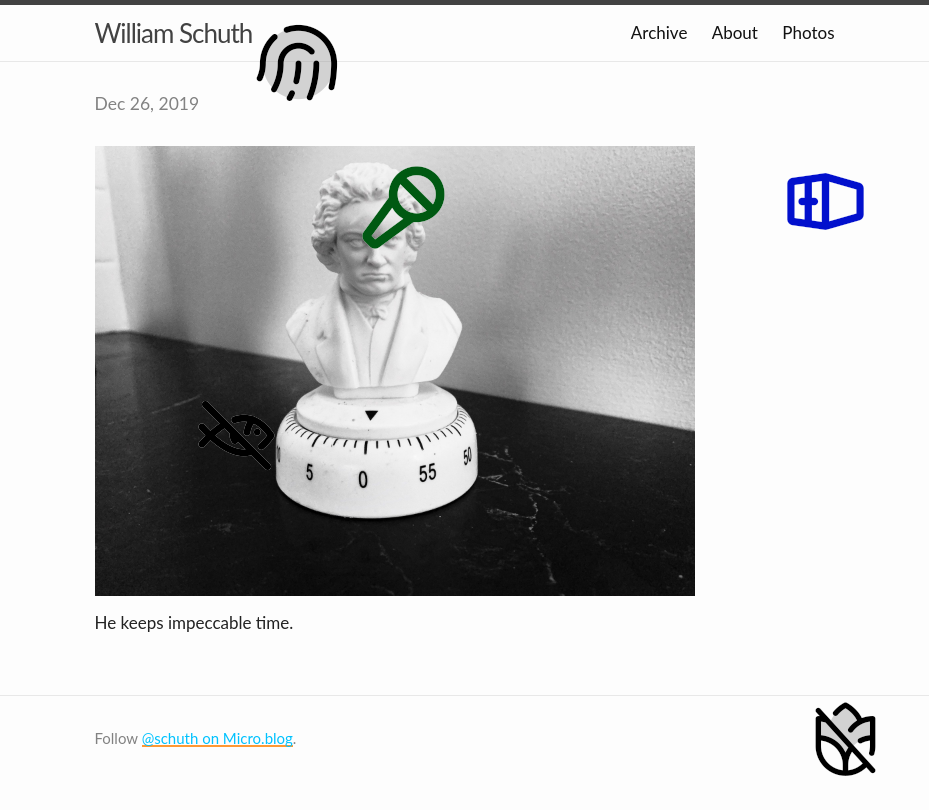  What do you see at coordinates (236, 435) in the screenshot?
I see `no fish or seafood available` at bounding box center [236, 435].